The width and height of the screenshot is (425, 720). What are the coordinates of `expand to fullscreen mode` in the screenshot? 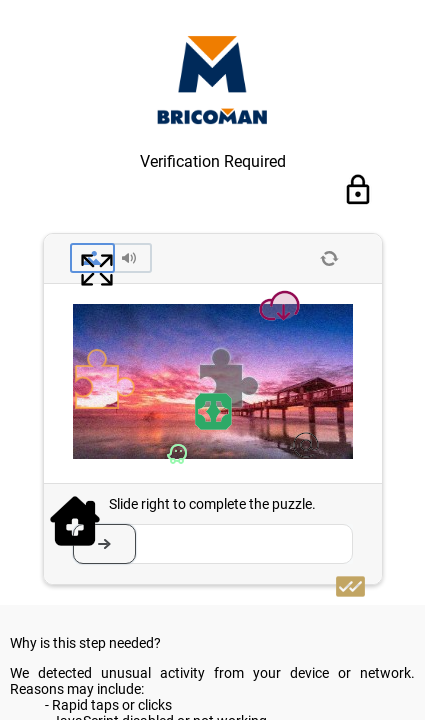 It's located at (97, 270).